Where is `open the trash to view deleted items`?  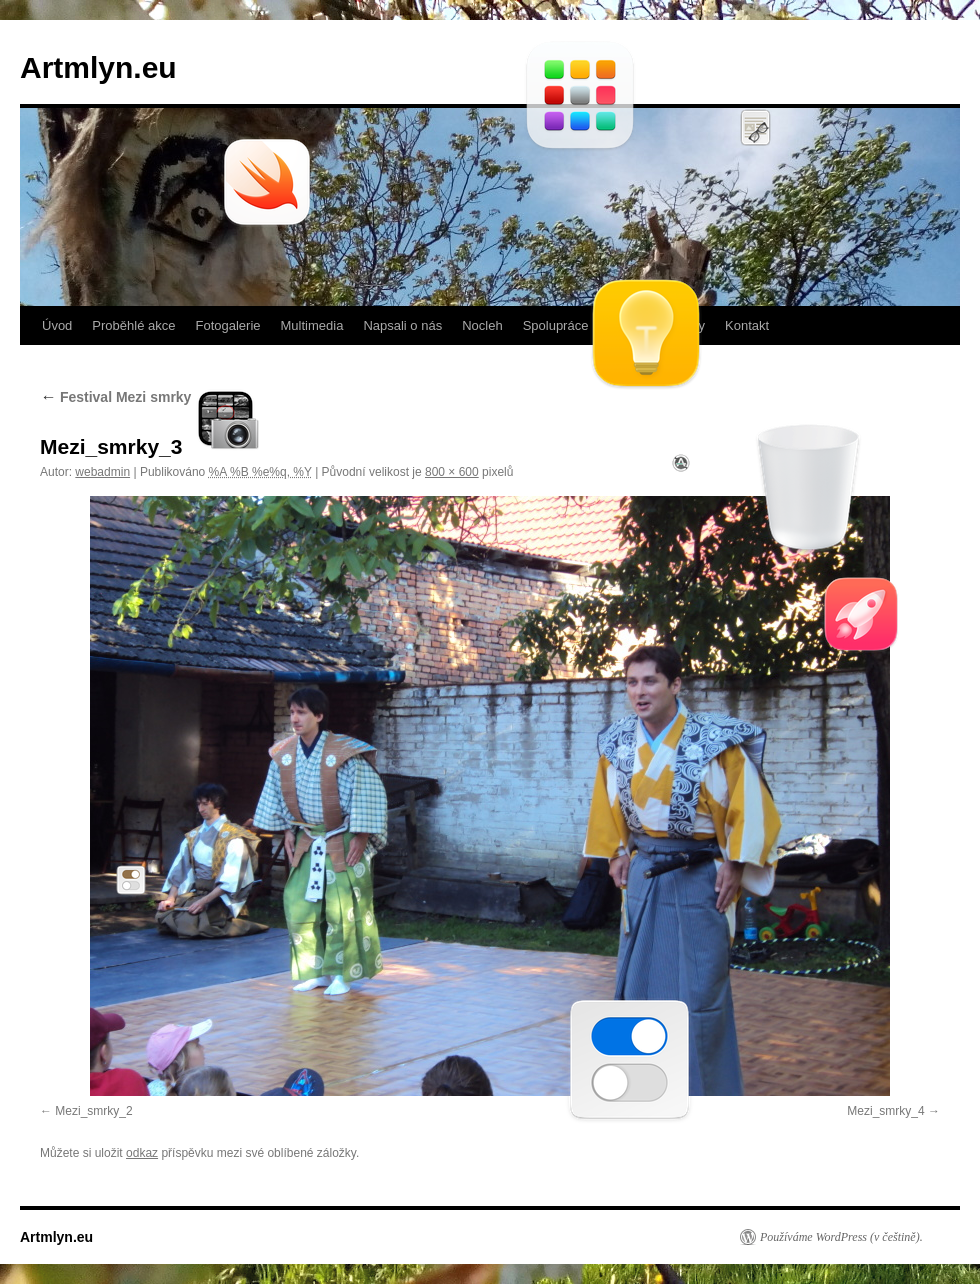
open the trash to view deleted items is located at coordinates (808, 486).